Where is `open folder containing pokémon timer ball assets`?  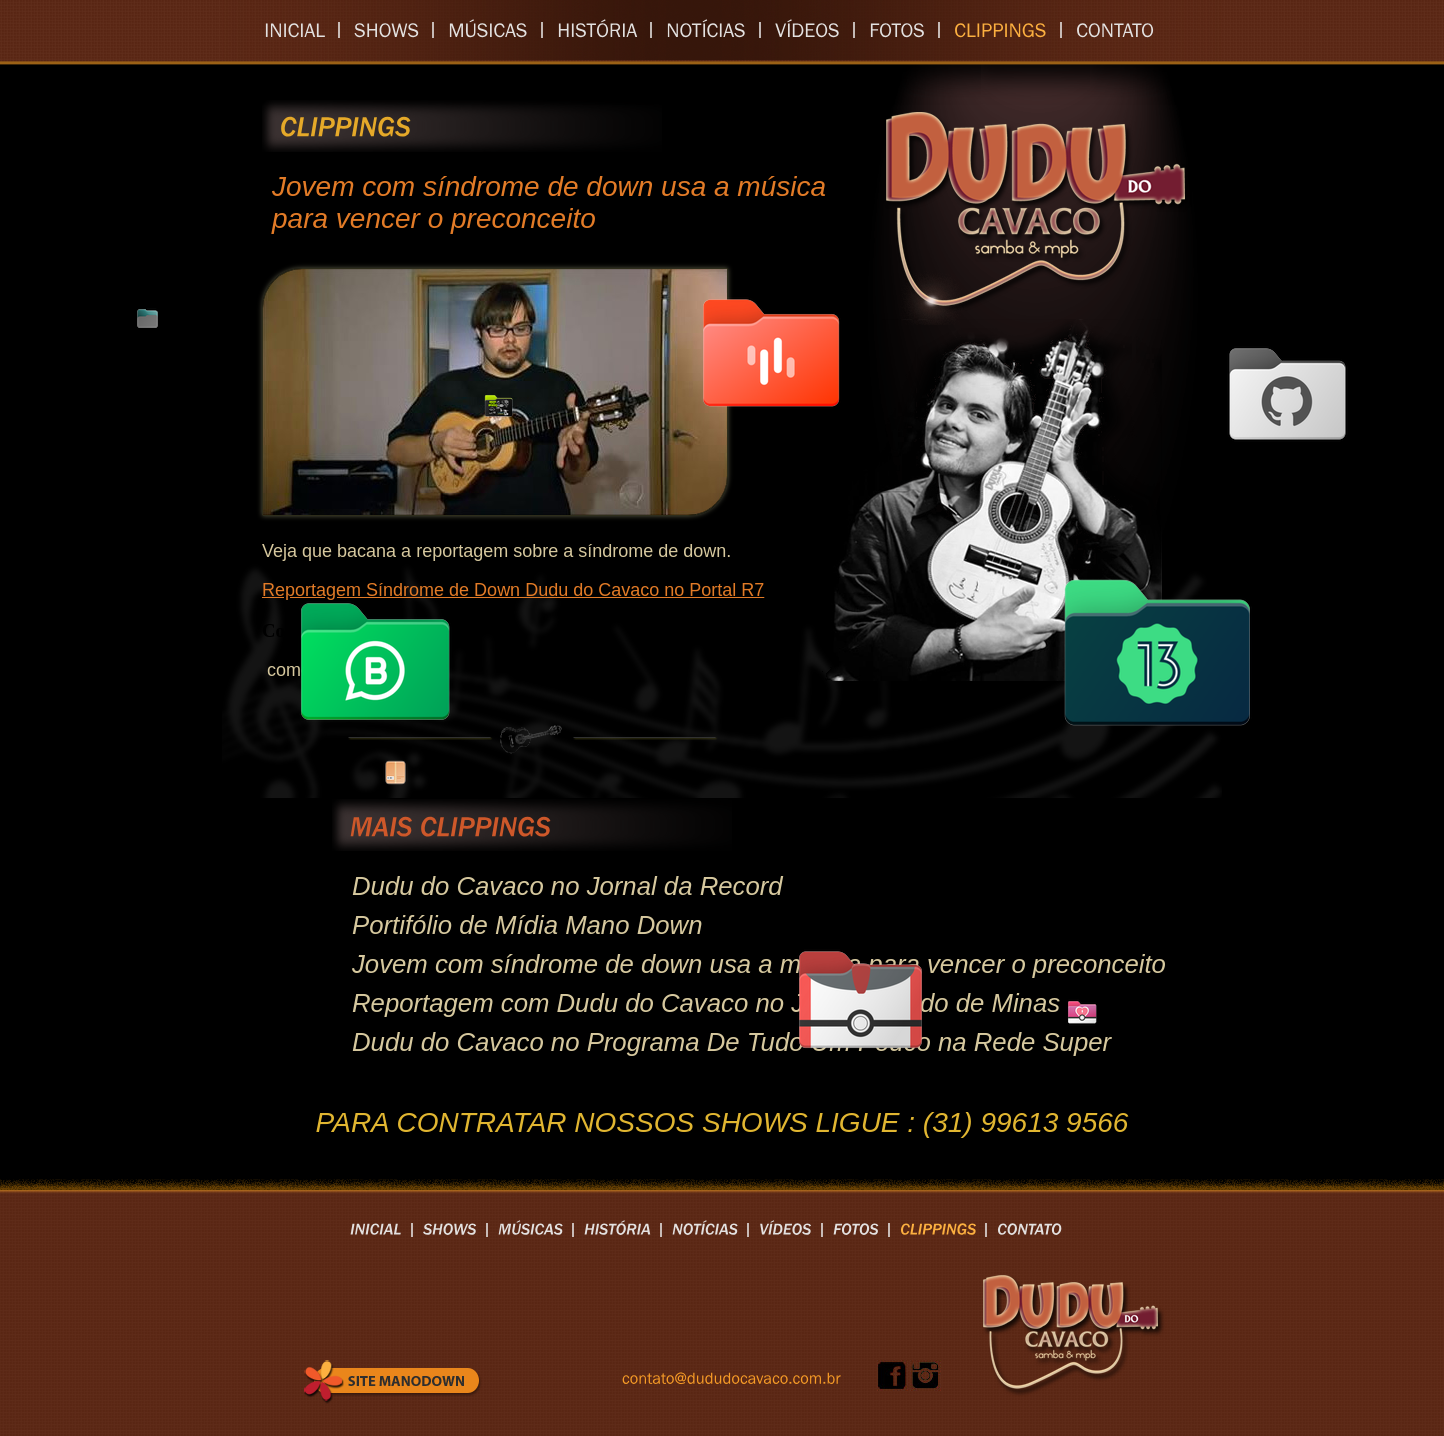
open folder containing pokémon timer ball assets is located at coordinates (860, 1003).